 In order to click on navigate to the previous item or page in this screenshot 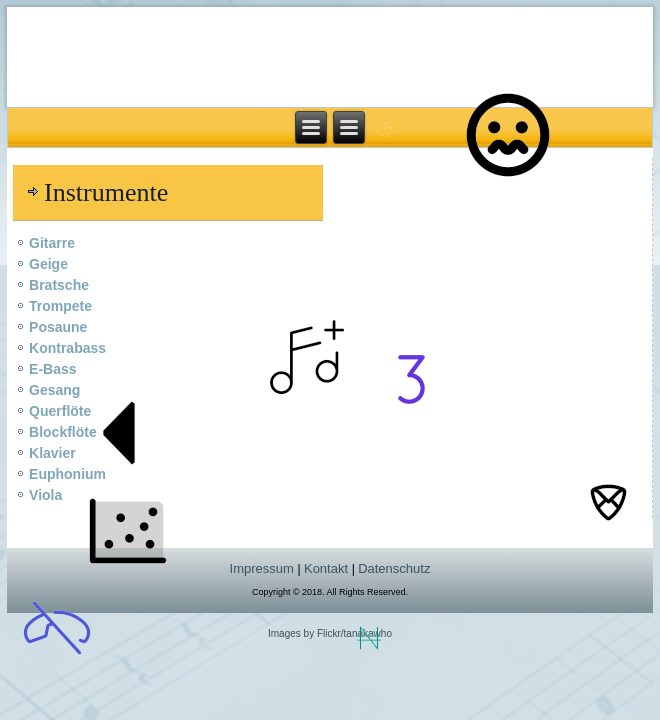, I will do `click(119, 433)`.